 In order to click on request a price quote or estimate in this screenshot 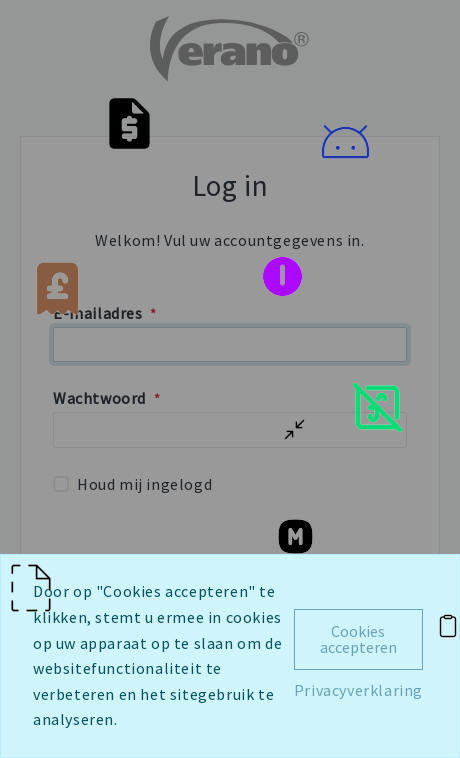, I will do `click(129, 123)`.